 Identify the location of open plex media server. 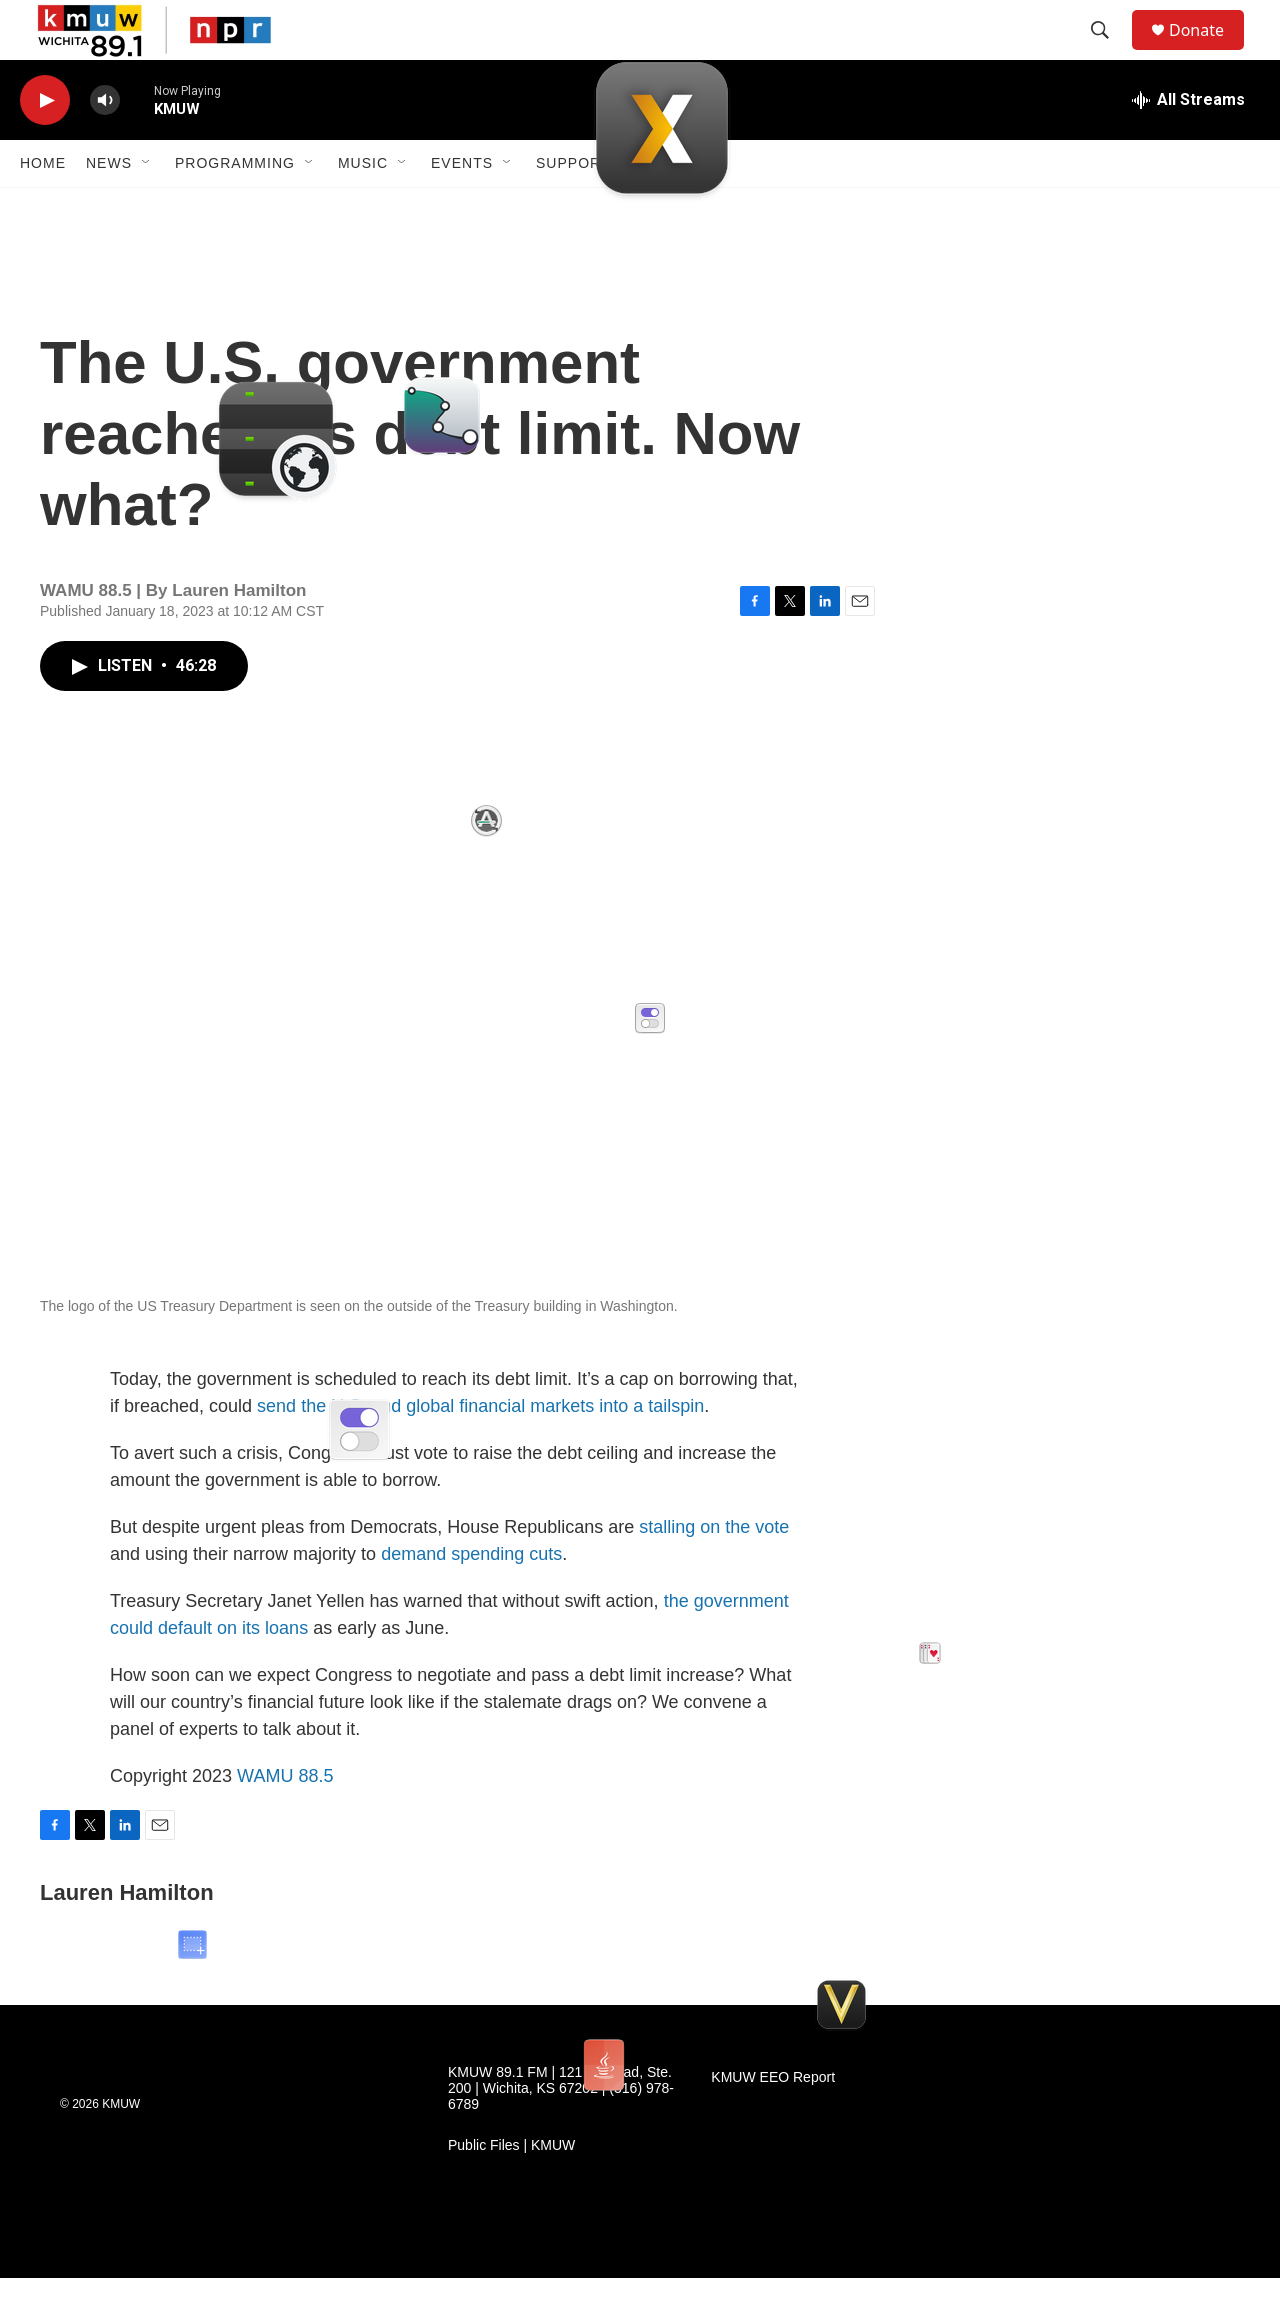
(662, 128).